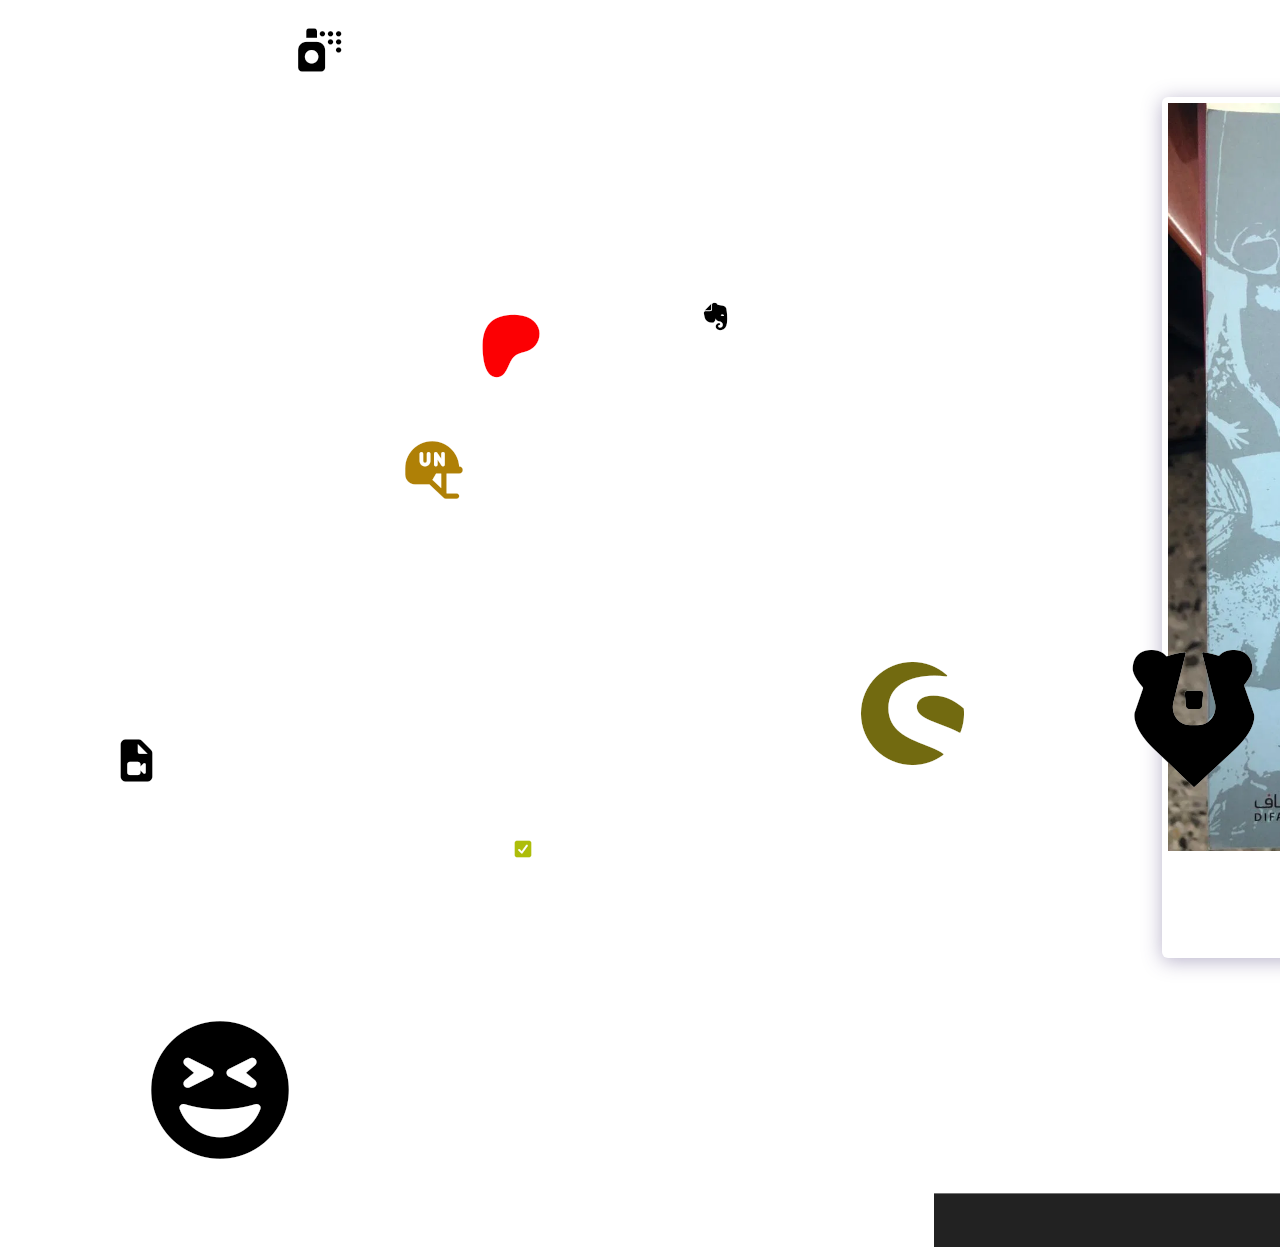 The width and height of the screenshot is (1280, 1247). What do you see at coordinates (1193, 718) in the screenshot?
I see `open the Uptime Kuma monitoring dashboard` at bounding box center [1193, 718].